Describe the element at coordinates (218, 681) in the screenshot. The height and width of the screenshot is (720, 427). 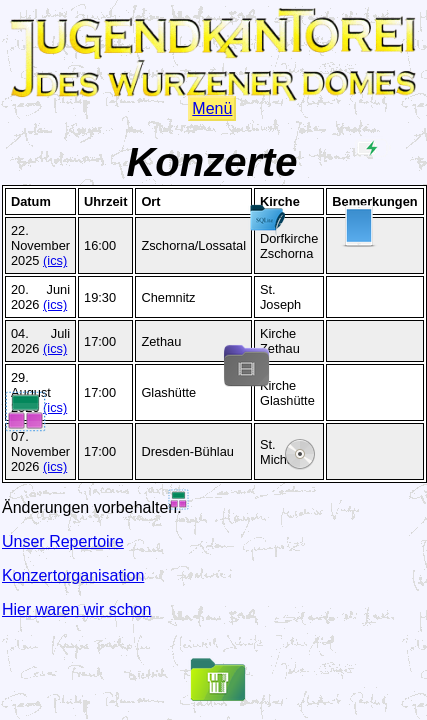
I see `open your GameJolt games folder` at that location.